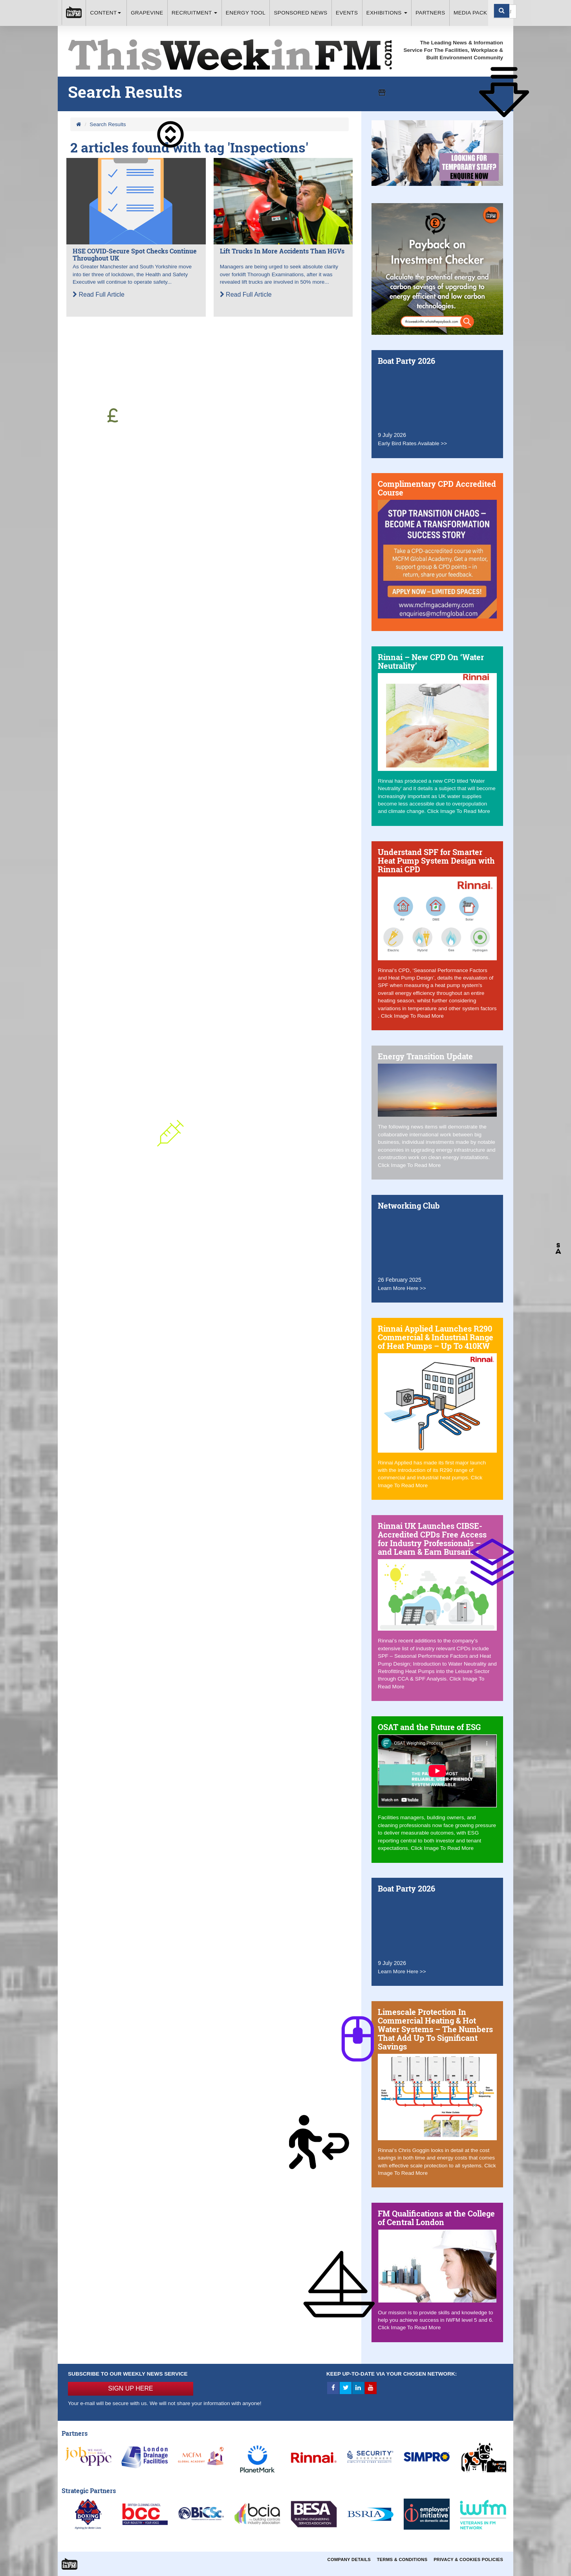 The width and height of the screenshot is (571, 2576). I want to click on navigate southward, so click(558, 1248).